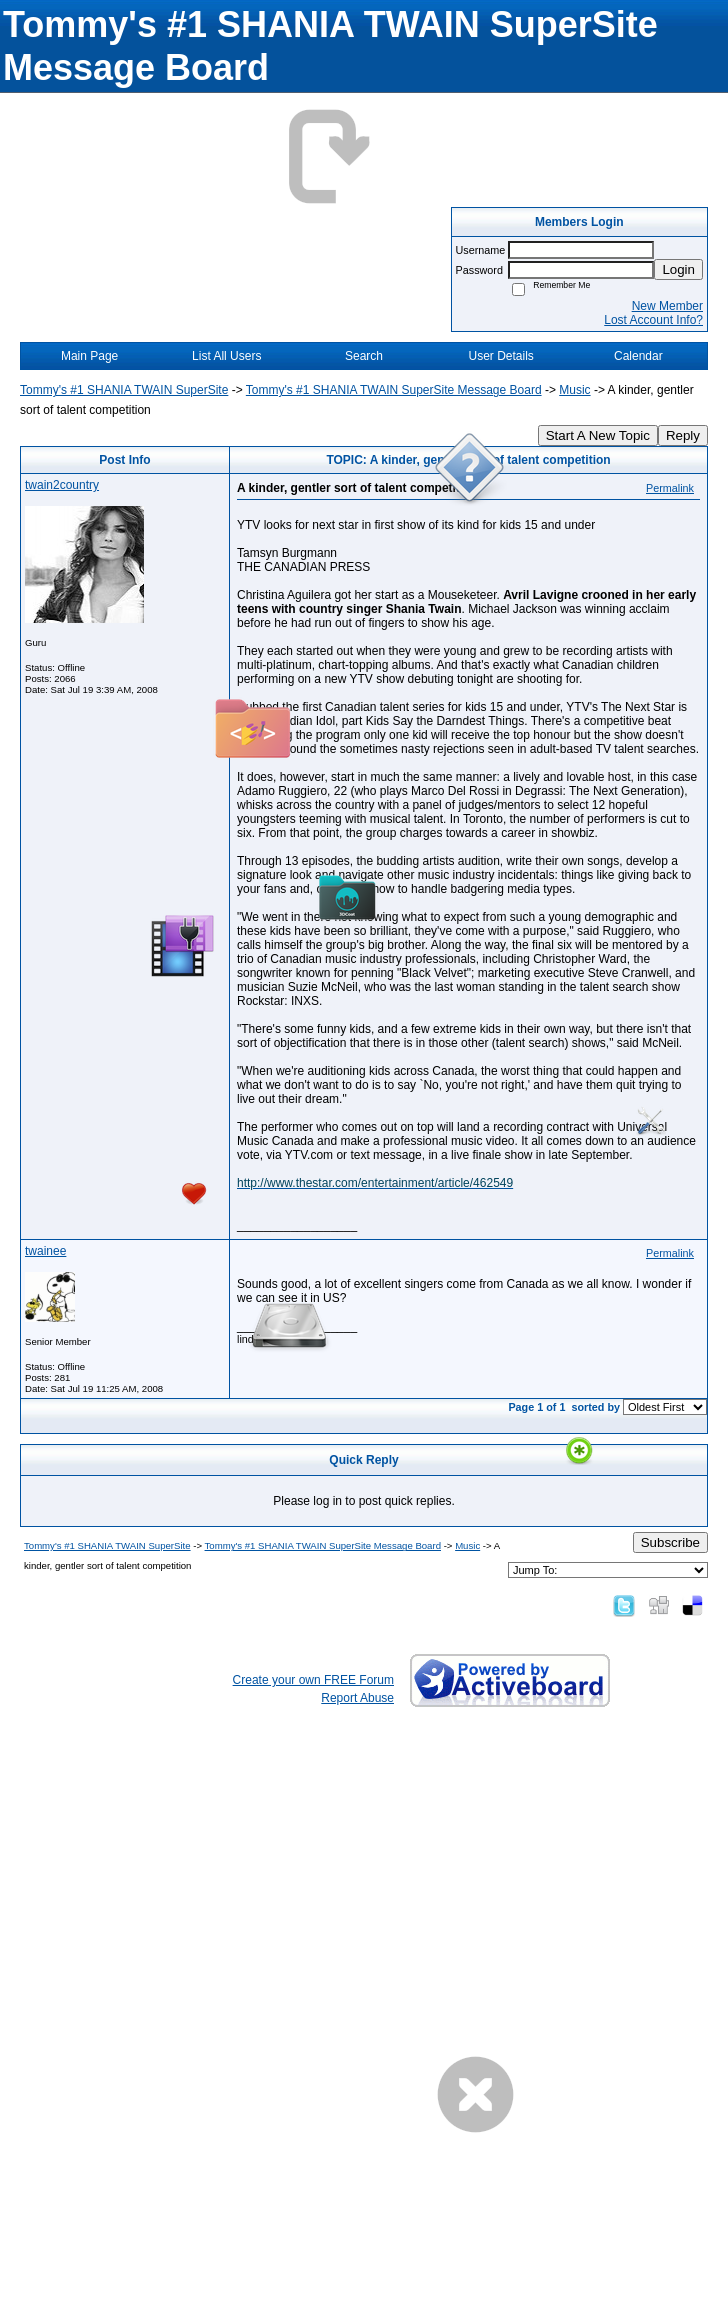 This screenshot has height=2321, width=728. Describe the element at coordinates (322, 156) in the screenshot. I see `toggle text wrapping in a document or view` at that location.